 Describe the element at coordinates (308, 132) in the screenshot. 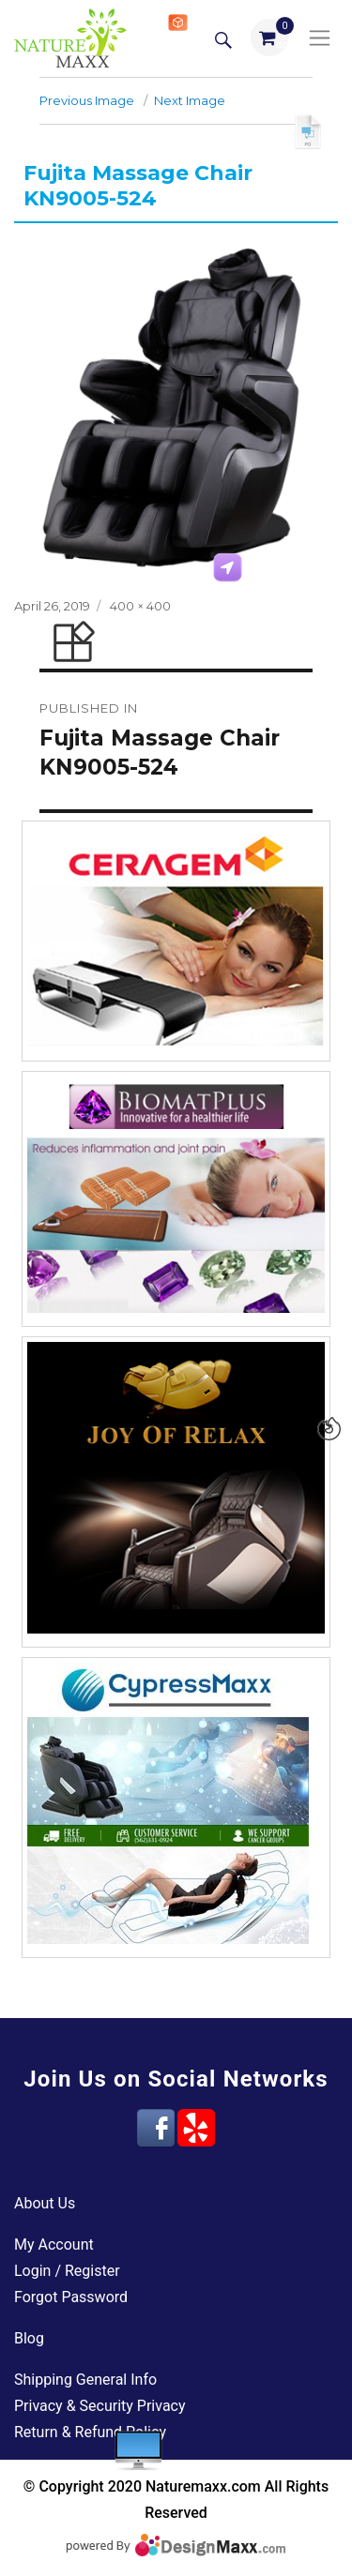

I see `a PO translation file` at that location.